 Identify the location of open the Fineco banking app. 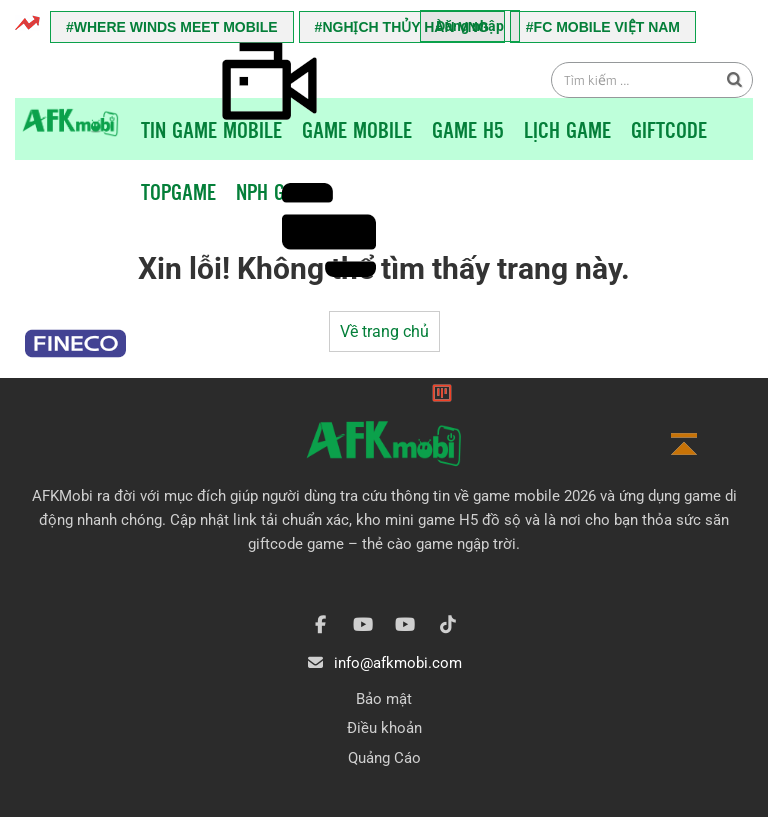
(75, 343).